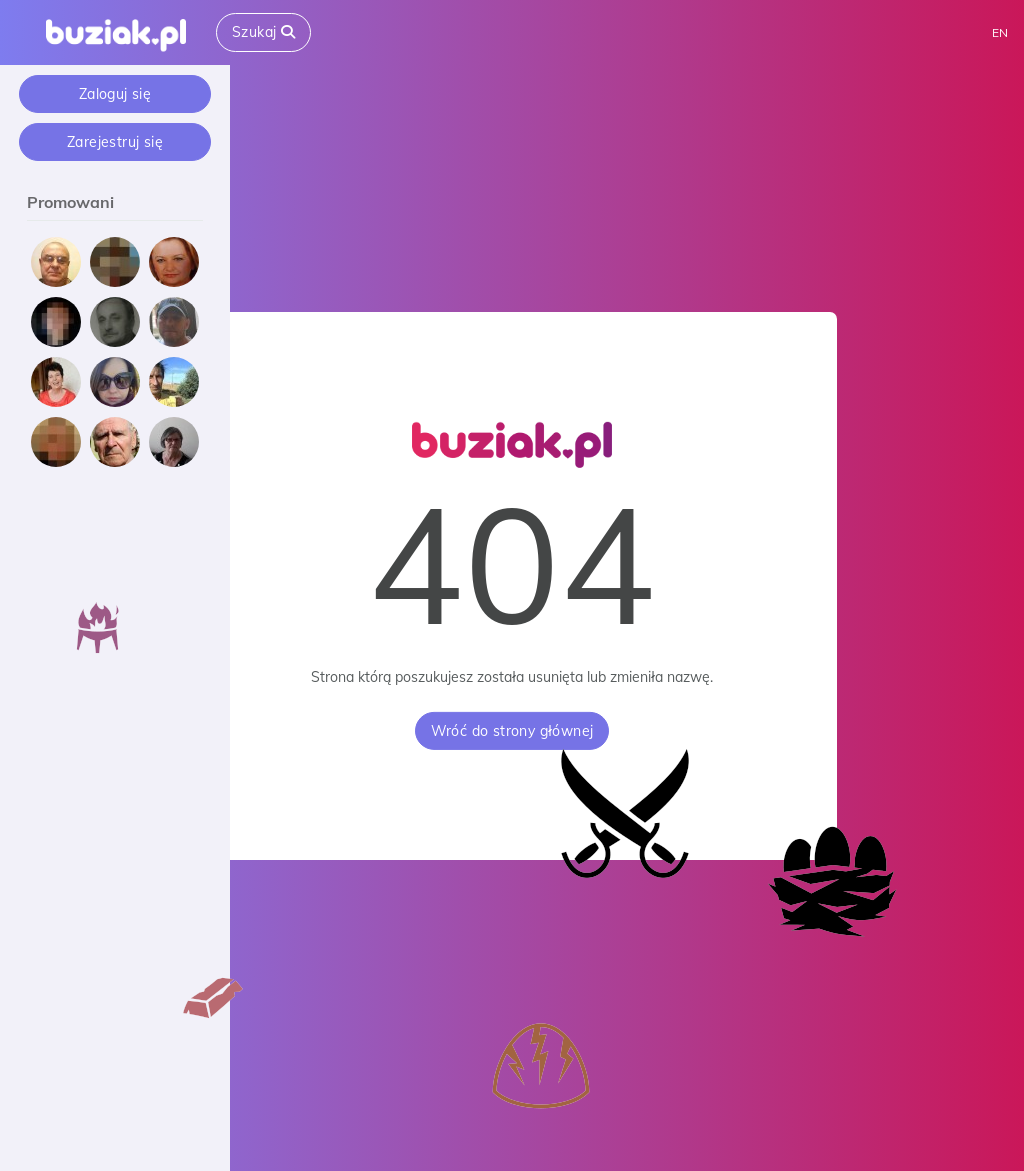 Image resolution: width=1024 pixels, height=1171 pixels. Describe the element at coordinates (97, 627) in the screenshot. I see `indicates fire pit or outdoor heating element` at that location.